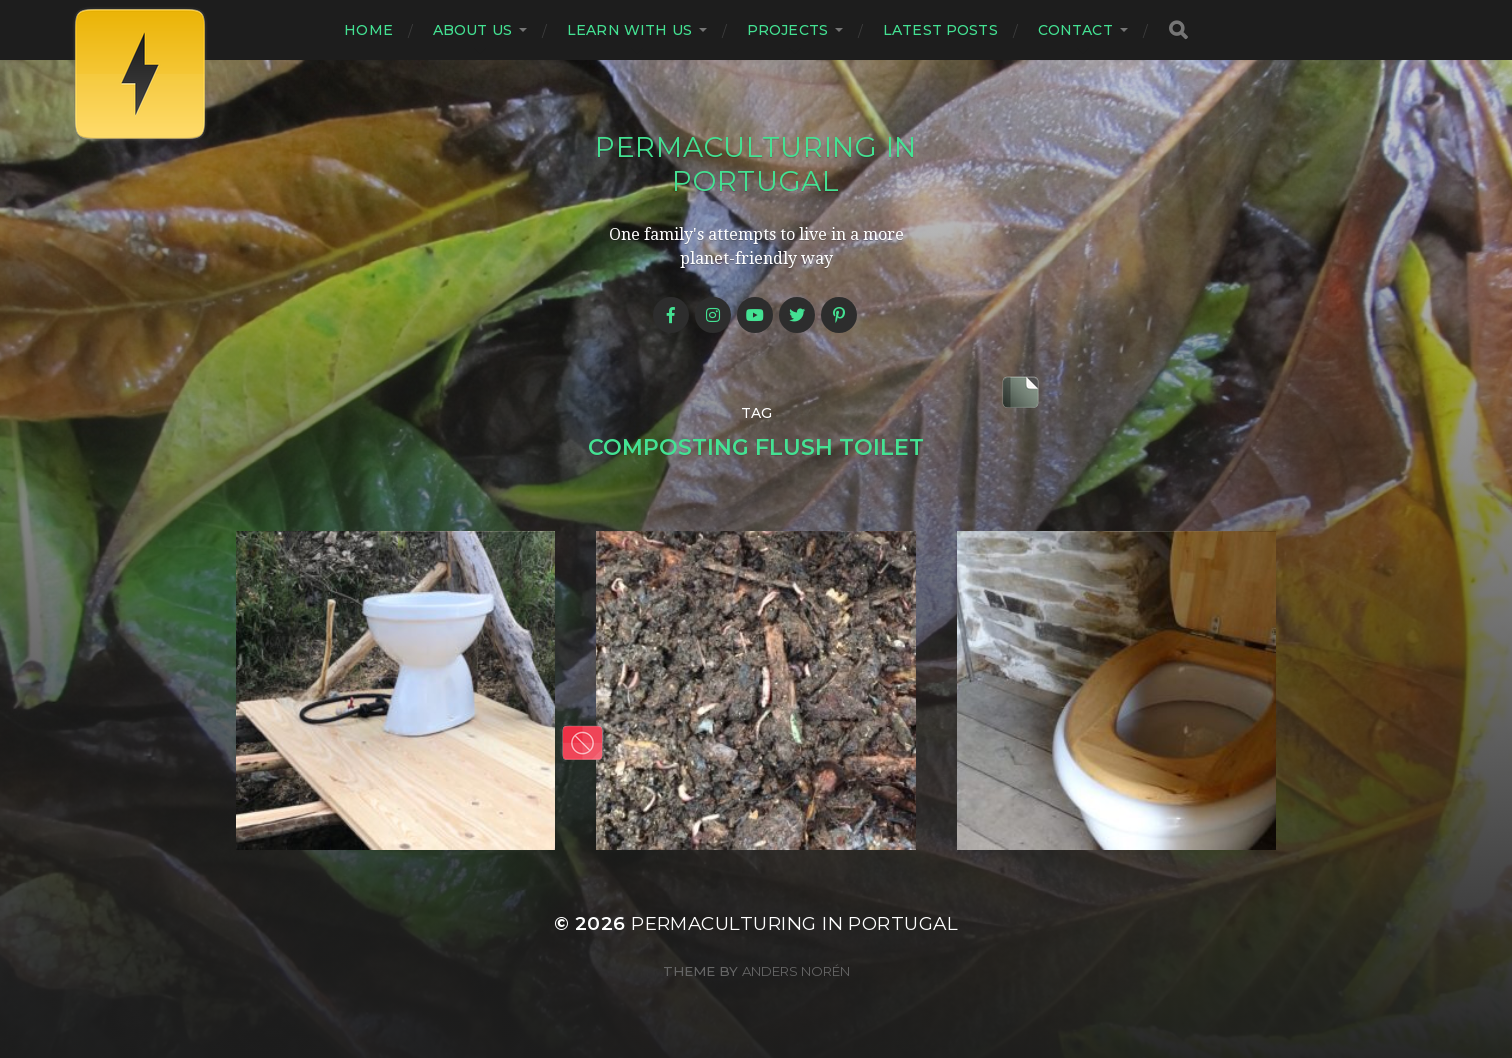 The height and width of the screenshot is (1058, 1512). I want to click on open power management settings, so click(140, 74).